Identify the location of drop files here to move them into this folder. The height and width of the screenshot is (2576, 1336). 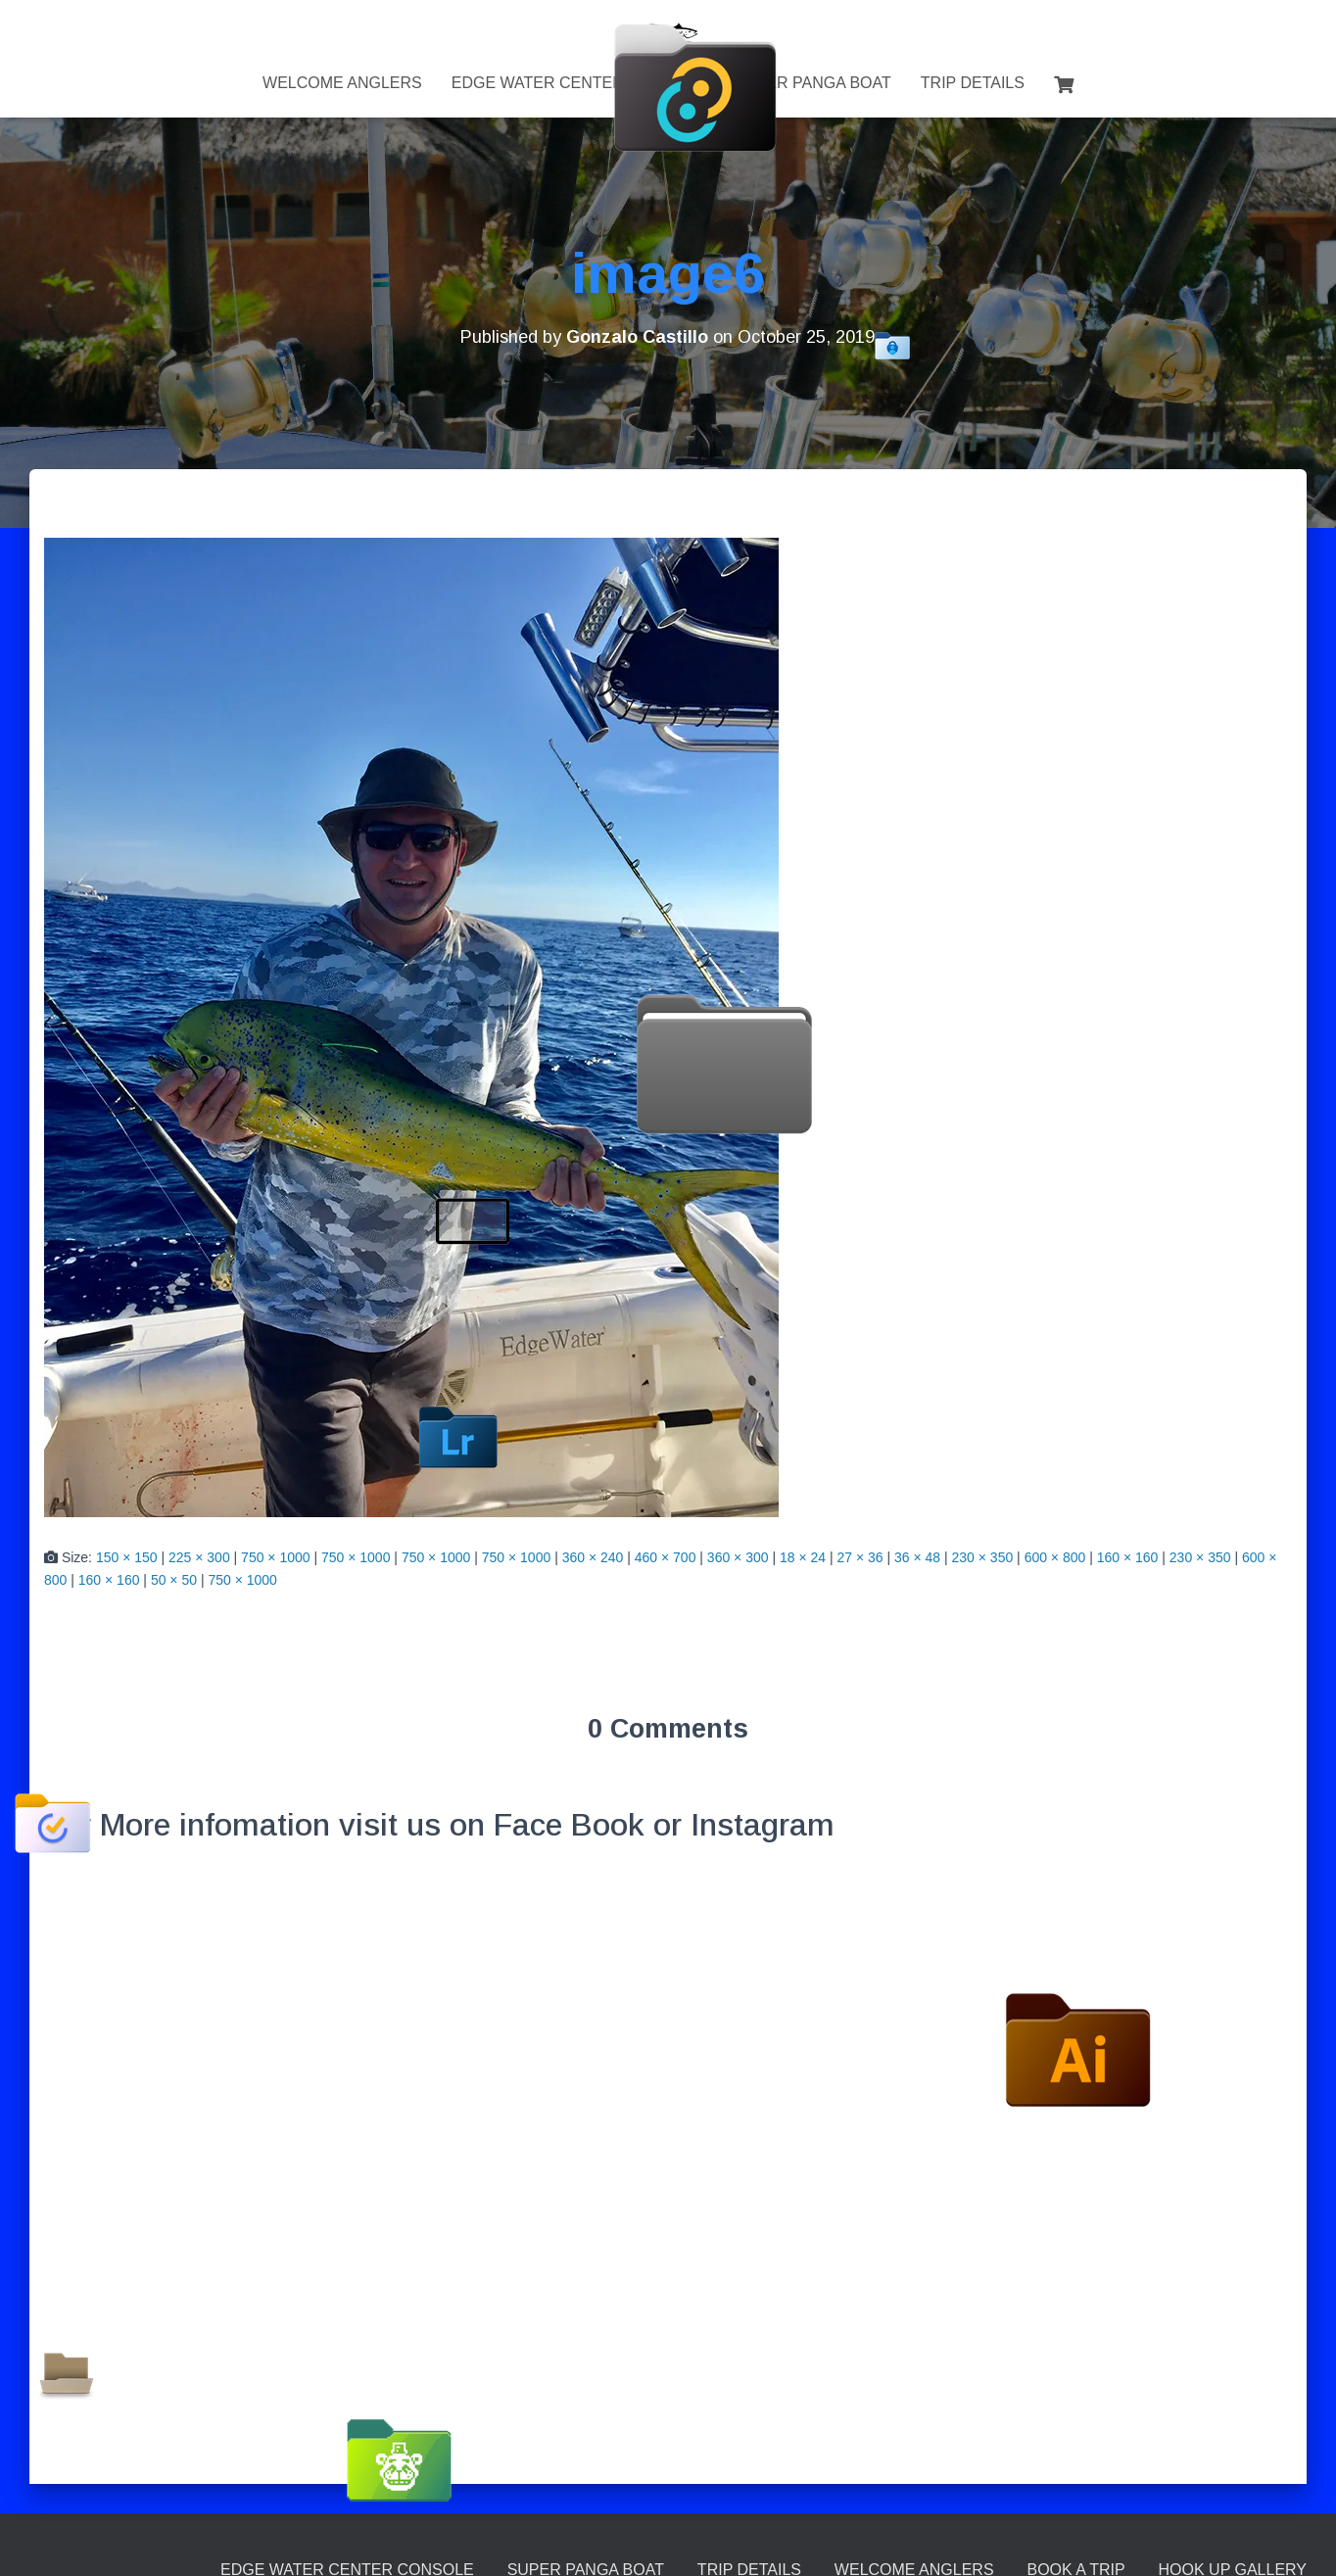
(66, 2375).